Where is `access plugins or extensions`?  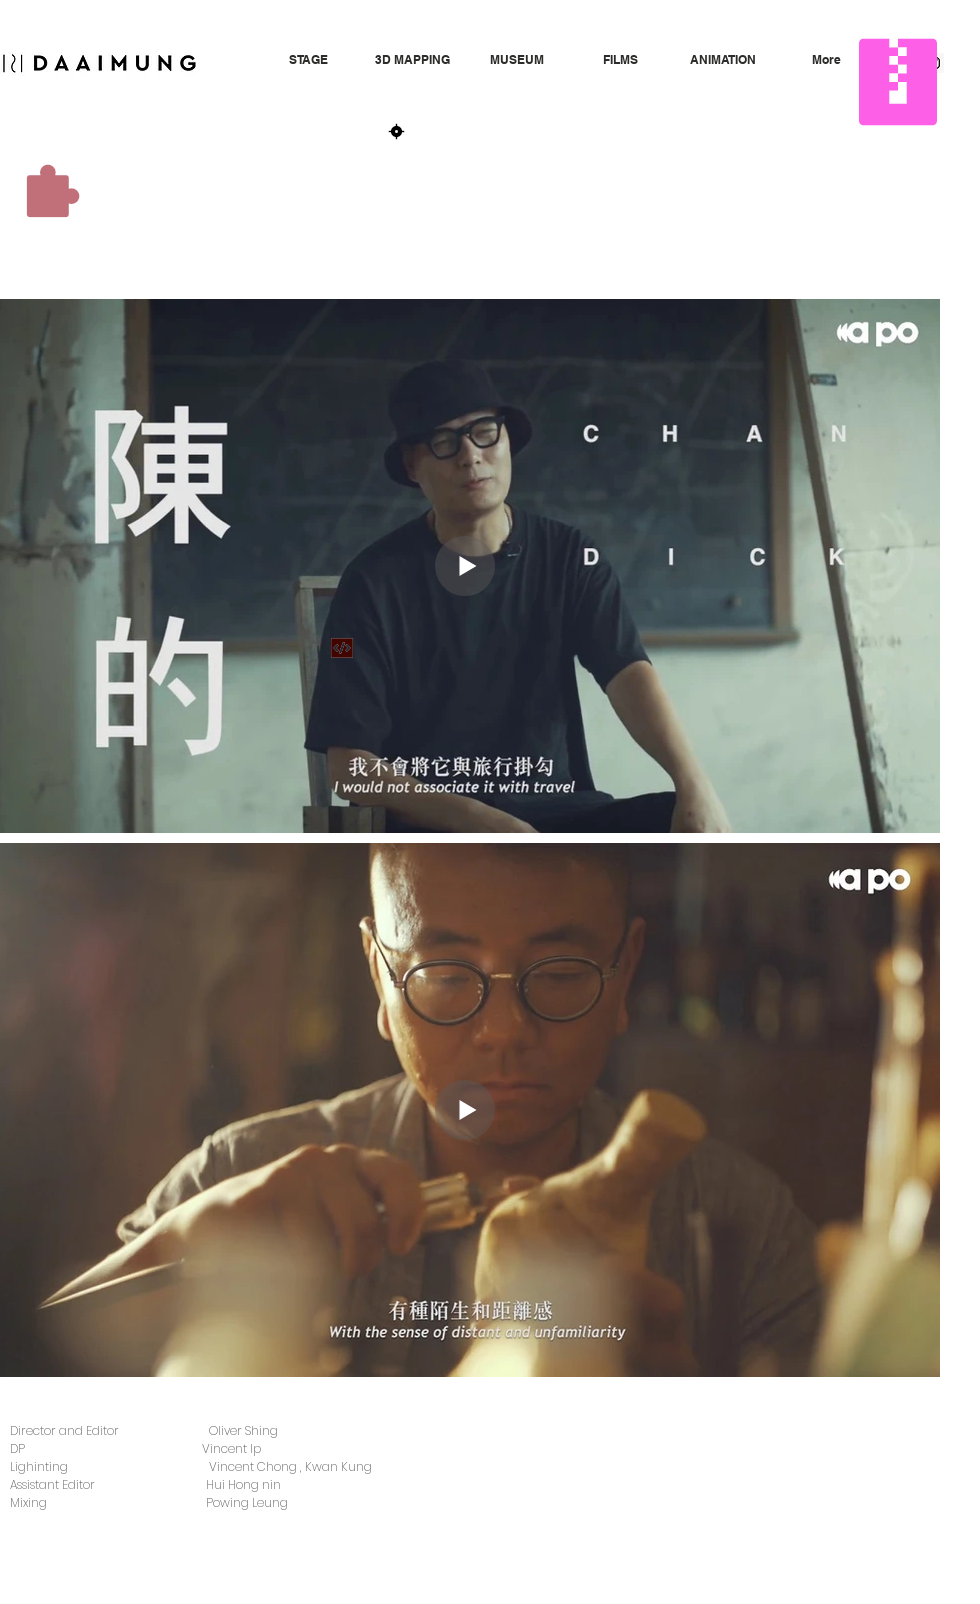 access plugins or extensions is located at coordinates (50, 193).